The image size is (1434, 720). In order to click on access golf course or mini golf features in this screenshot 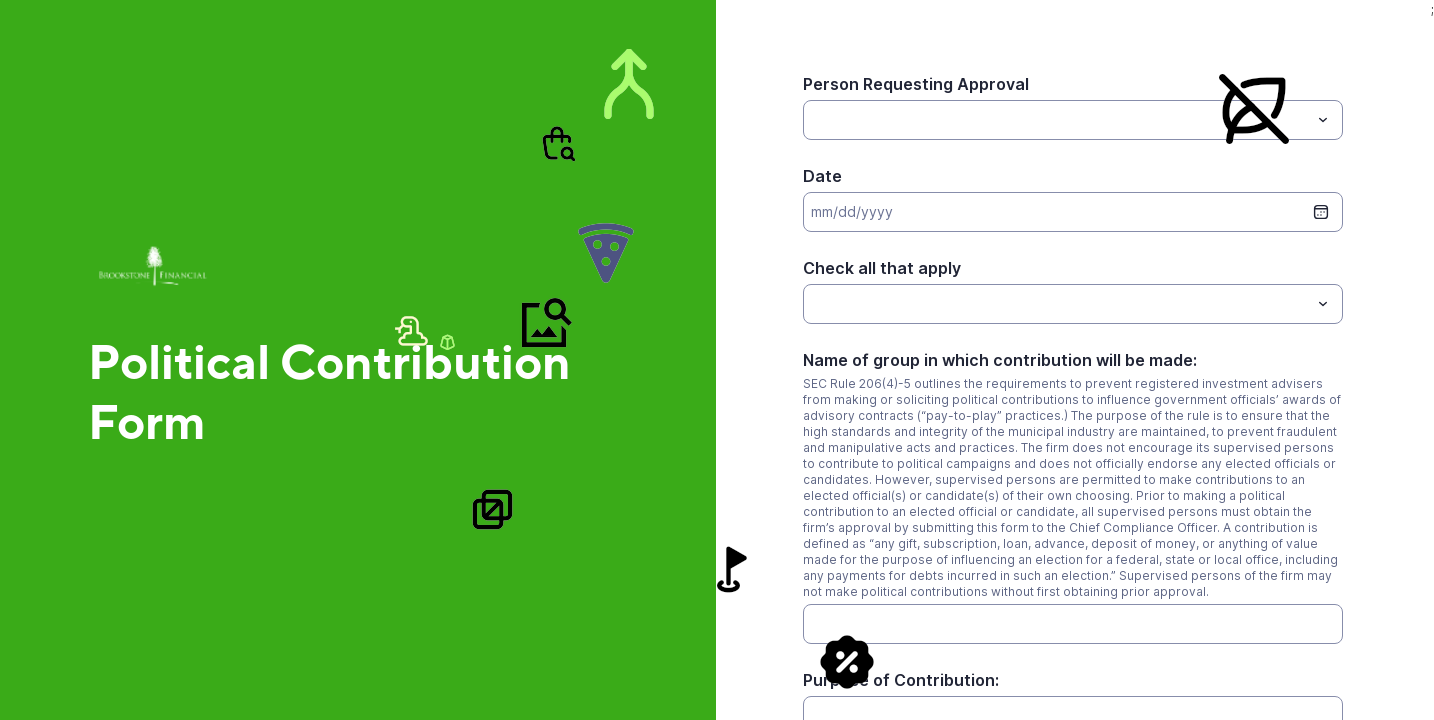, I will do `click(728, 569)`.